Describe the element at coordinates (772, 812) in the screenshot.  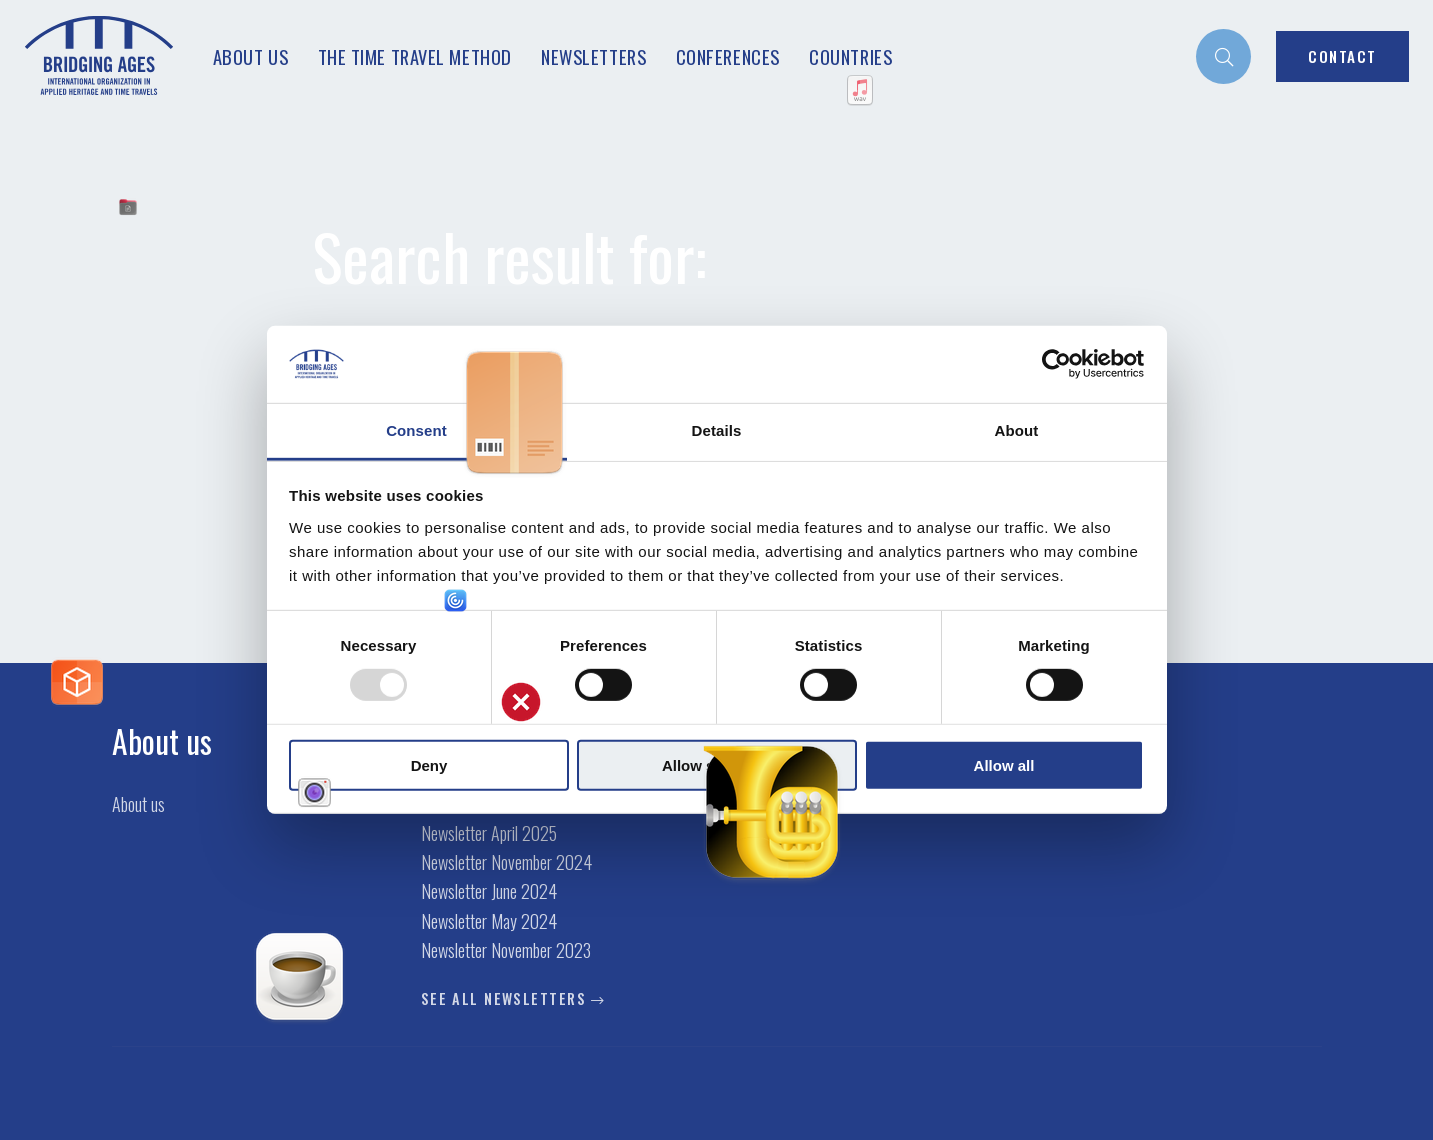
I see `open Tuba, a Mastodon and Fediverse client` at that location.